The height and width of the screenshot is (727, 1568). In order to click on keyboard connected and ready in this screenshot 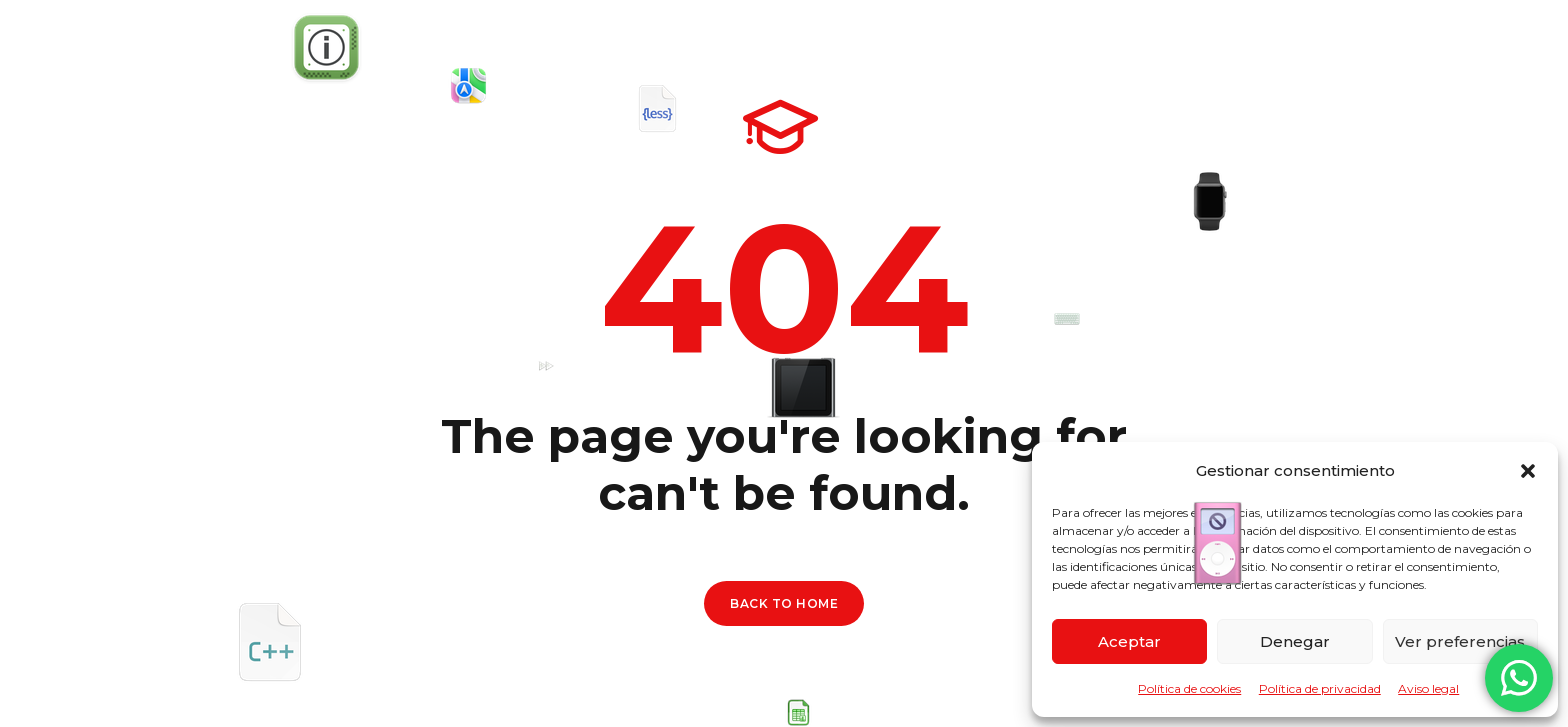, I will do `click(1067, 319)`.